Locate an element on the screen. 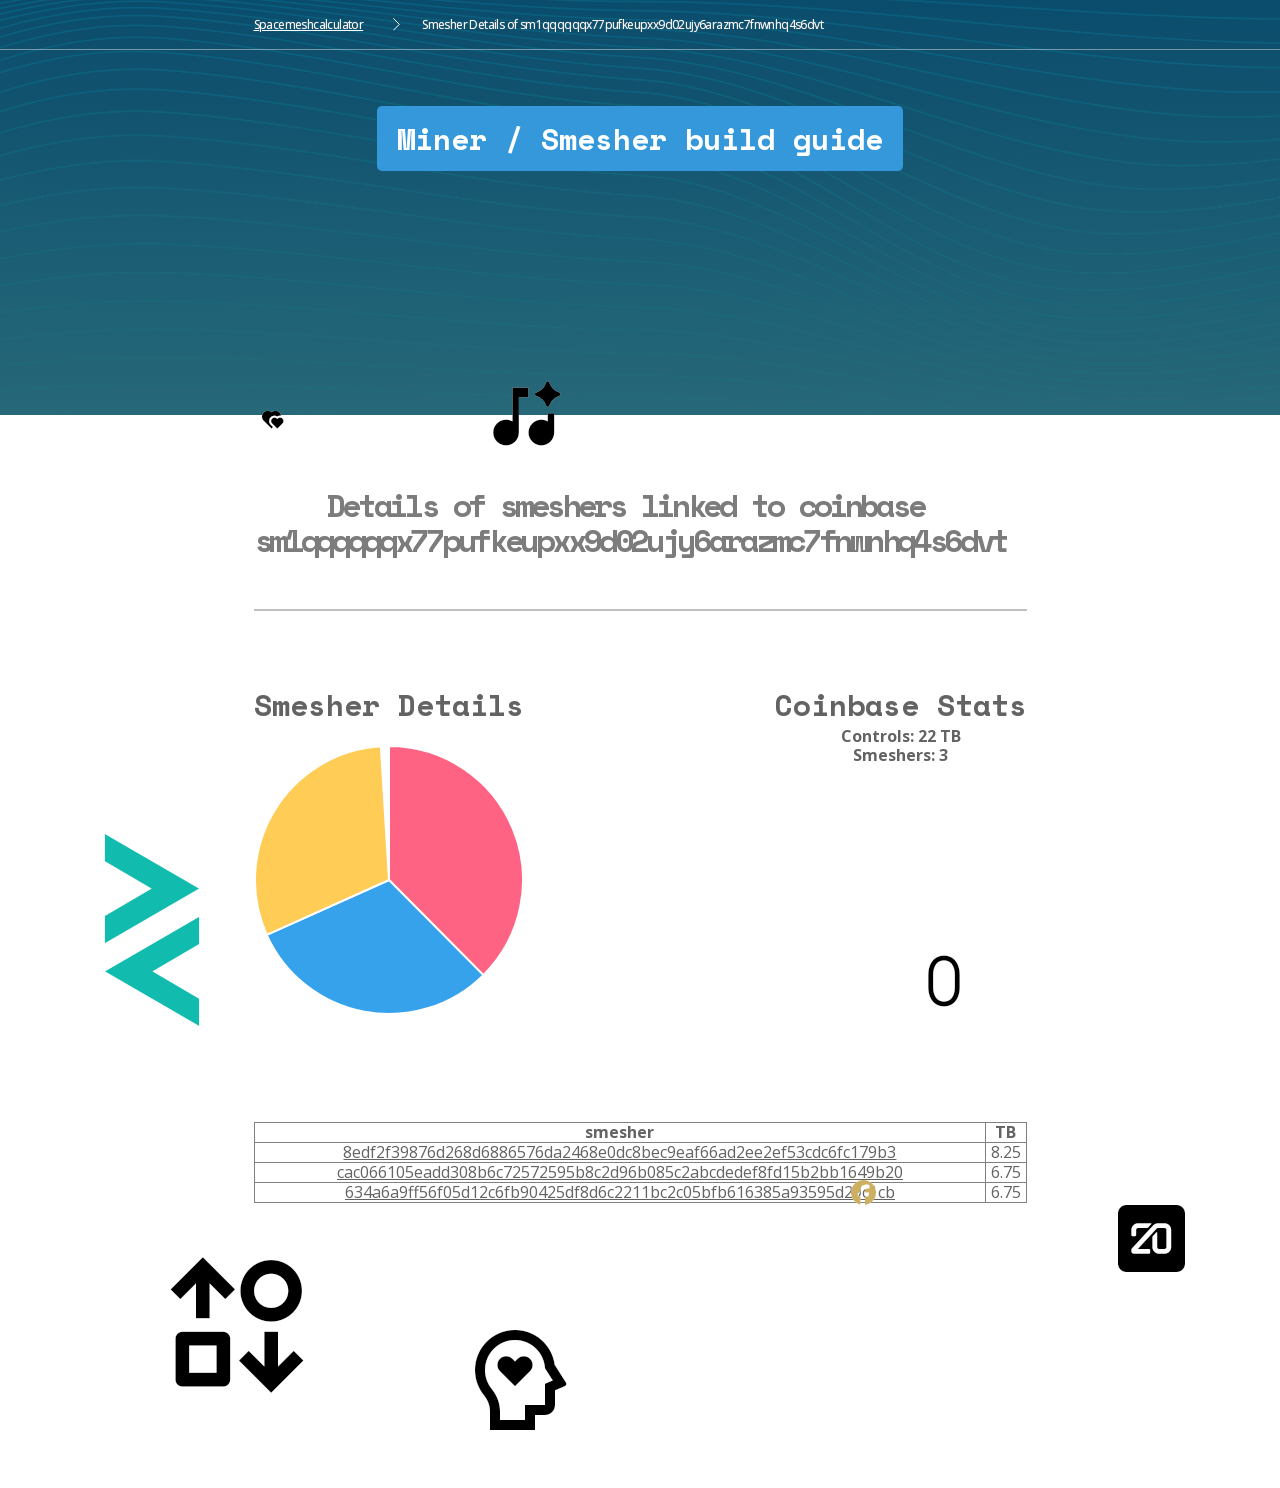 This screenshot has height=1488, width=1280. open the Facebook app is located at coordinates (863, 1192).